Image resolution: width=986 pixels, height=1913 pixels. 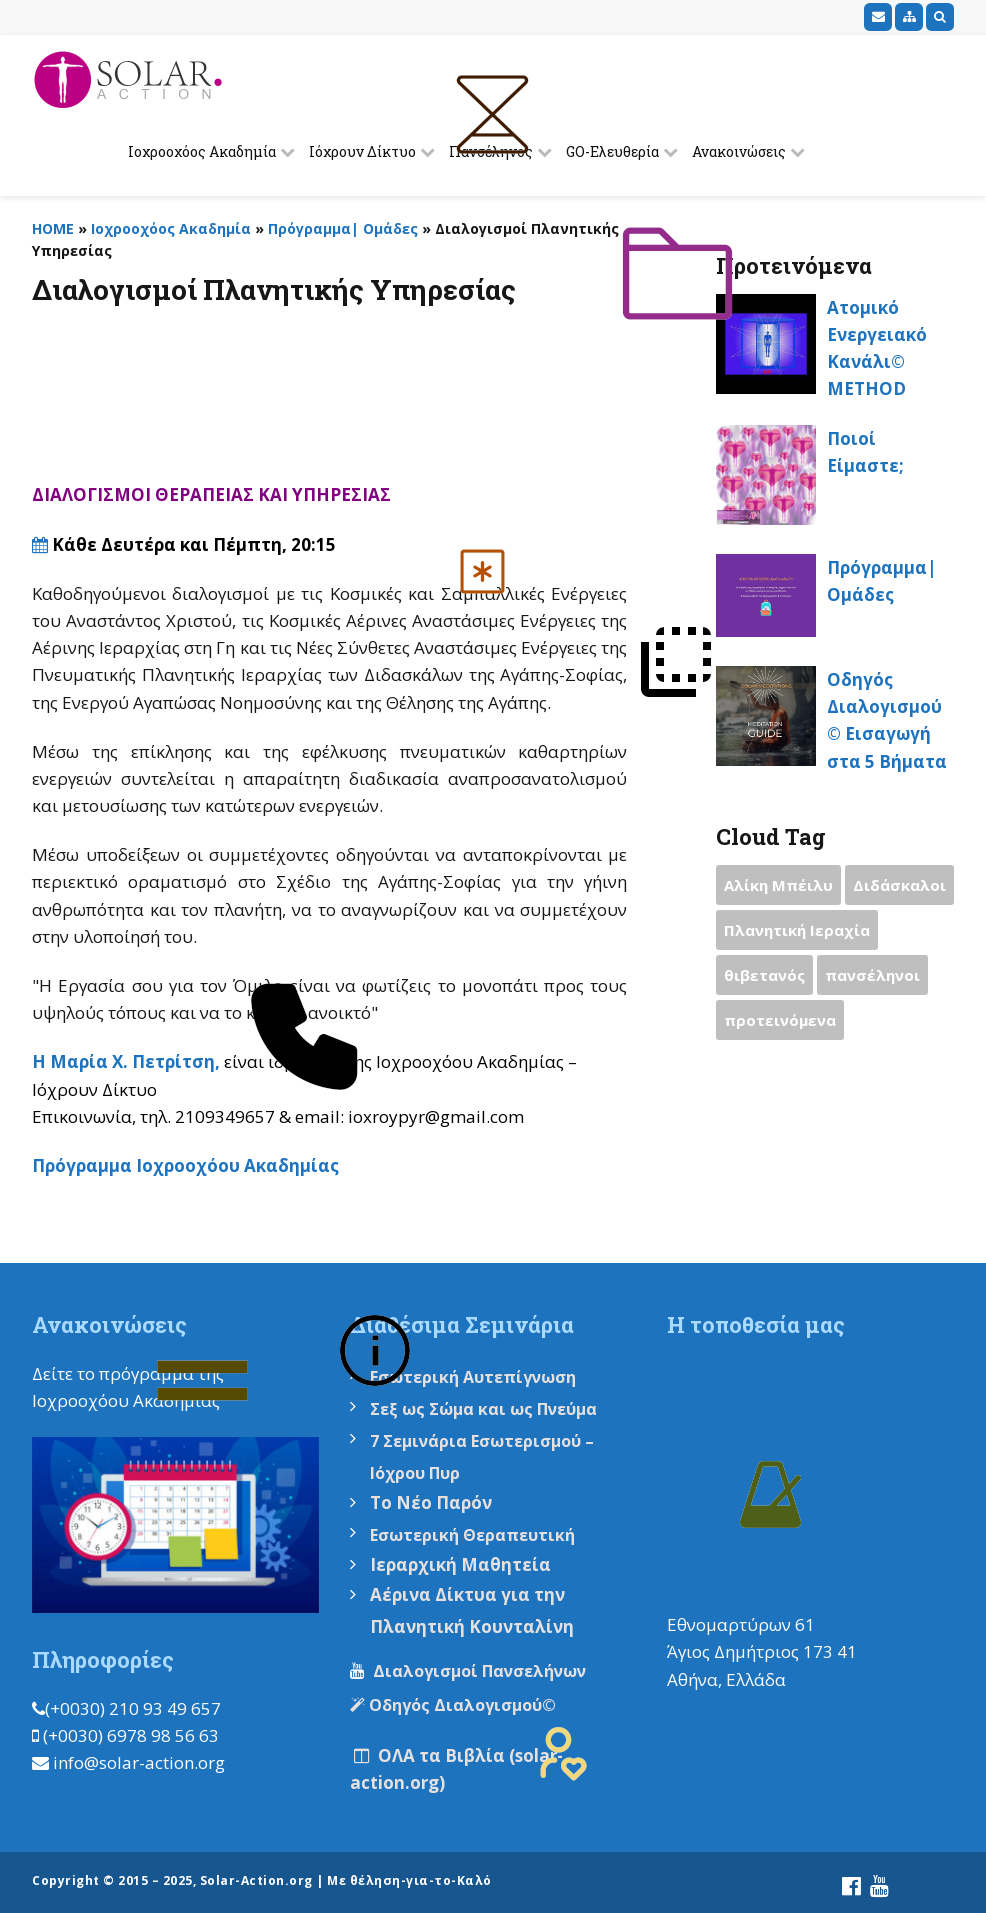 What do you see at coordinates (676, 662) in the screenshot?
I see `send element to back layer` at bounding box center [676, 662].